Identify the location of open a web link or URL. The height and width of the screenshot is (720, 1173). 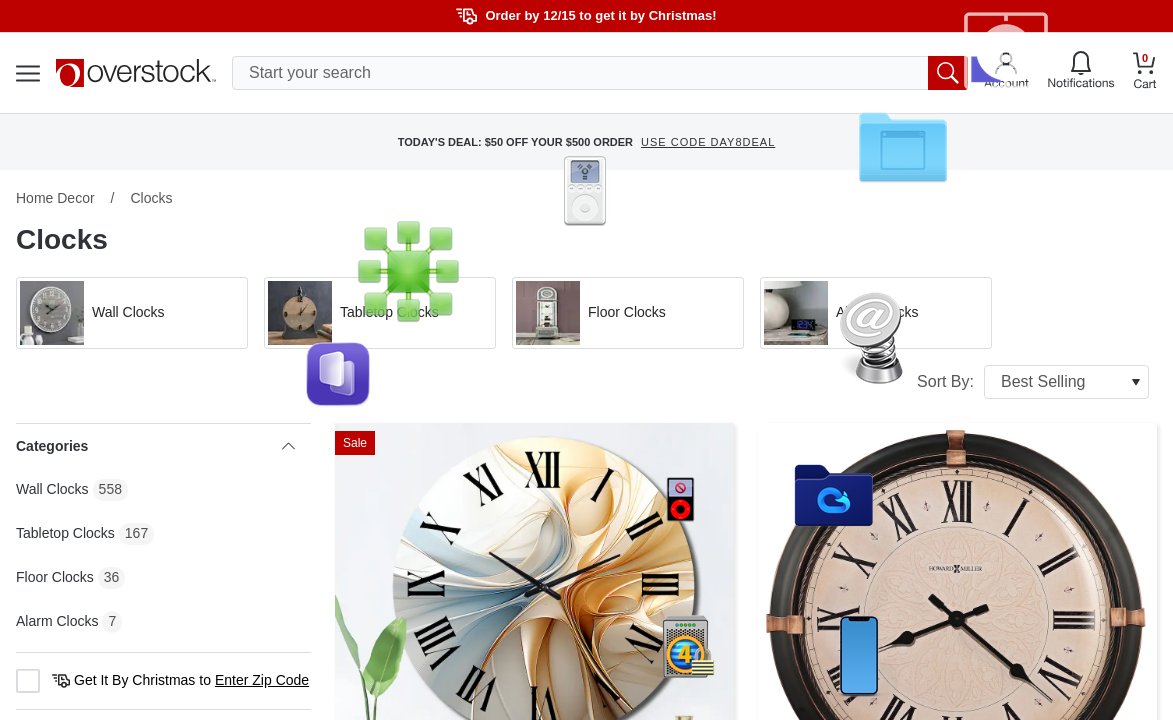
(875, 338).